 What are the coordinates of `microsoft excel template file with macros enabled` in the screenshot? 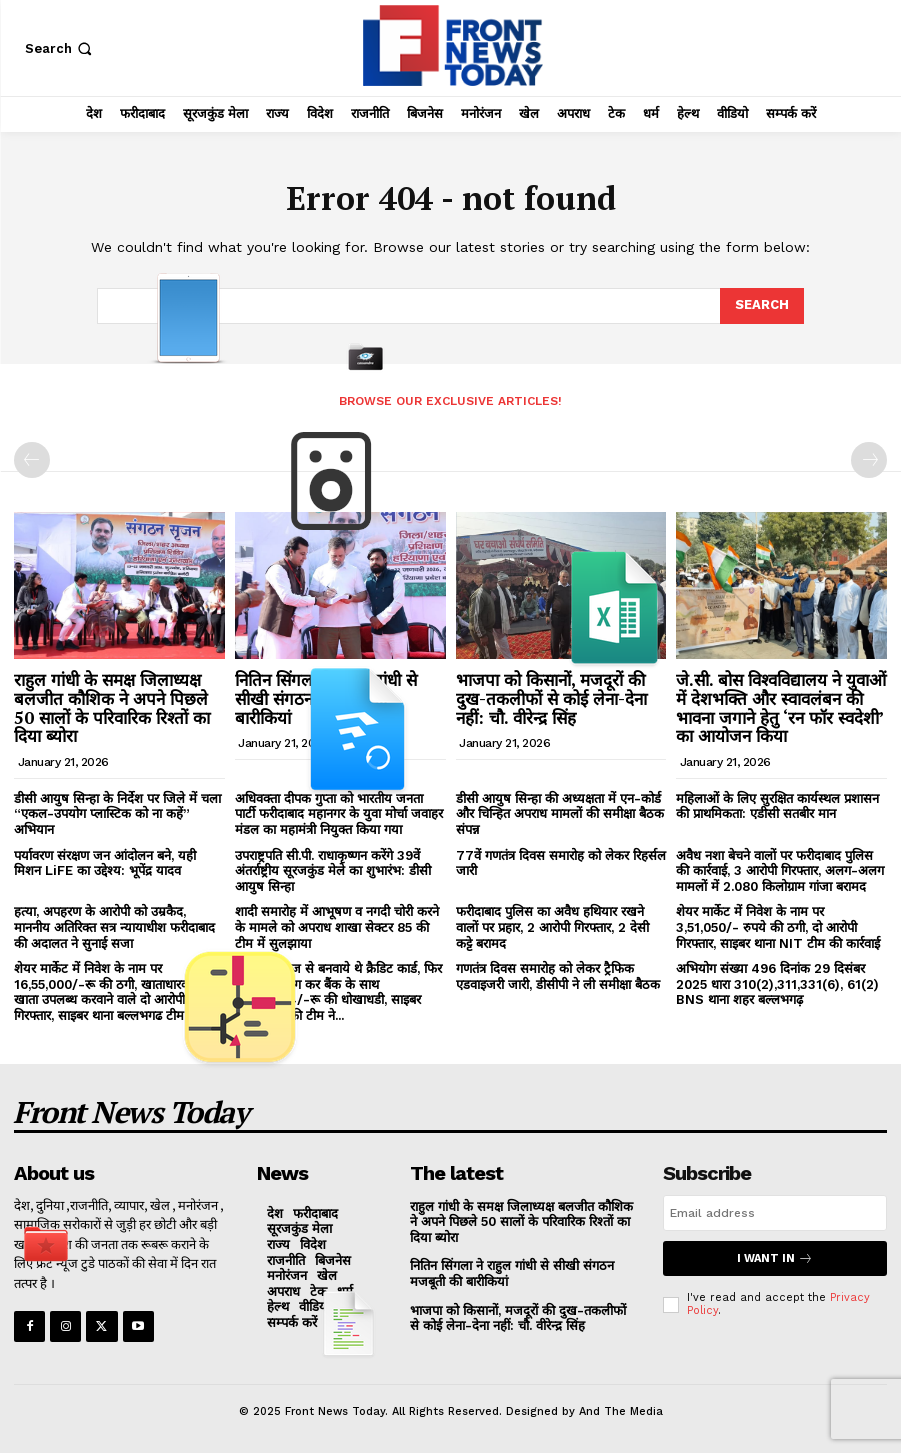 It's located at (614, 607).